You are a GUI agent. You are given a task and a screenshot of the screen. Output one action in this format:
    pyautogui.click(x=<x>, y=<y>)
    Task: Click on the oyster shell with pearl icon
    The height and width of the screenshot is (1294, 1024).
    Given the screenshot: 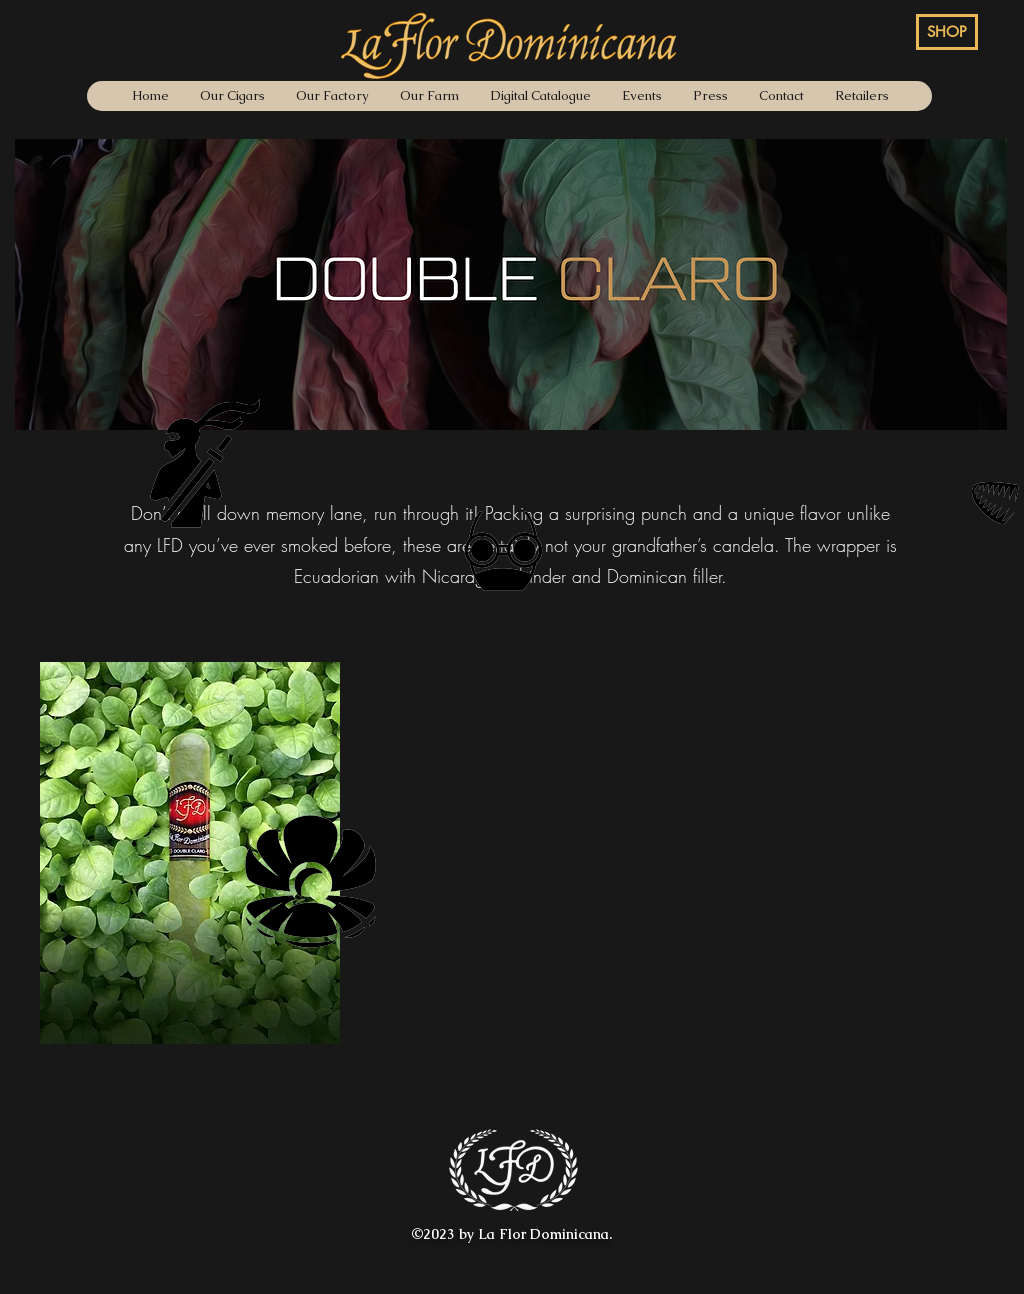 What is the action you would take?
    pyautogui.click(x=310, y=881)
    